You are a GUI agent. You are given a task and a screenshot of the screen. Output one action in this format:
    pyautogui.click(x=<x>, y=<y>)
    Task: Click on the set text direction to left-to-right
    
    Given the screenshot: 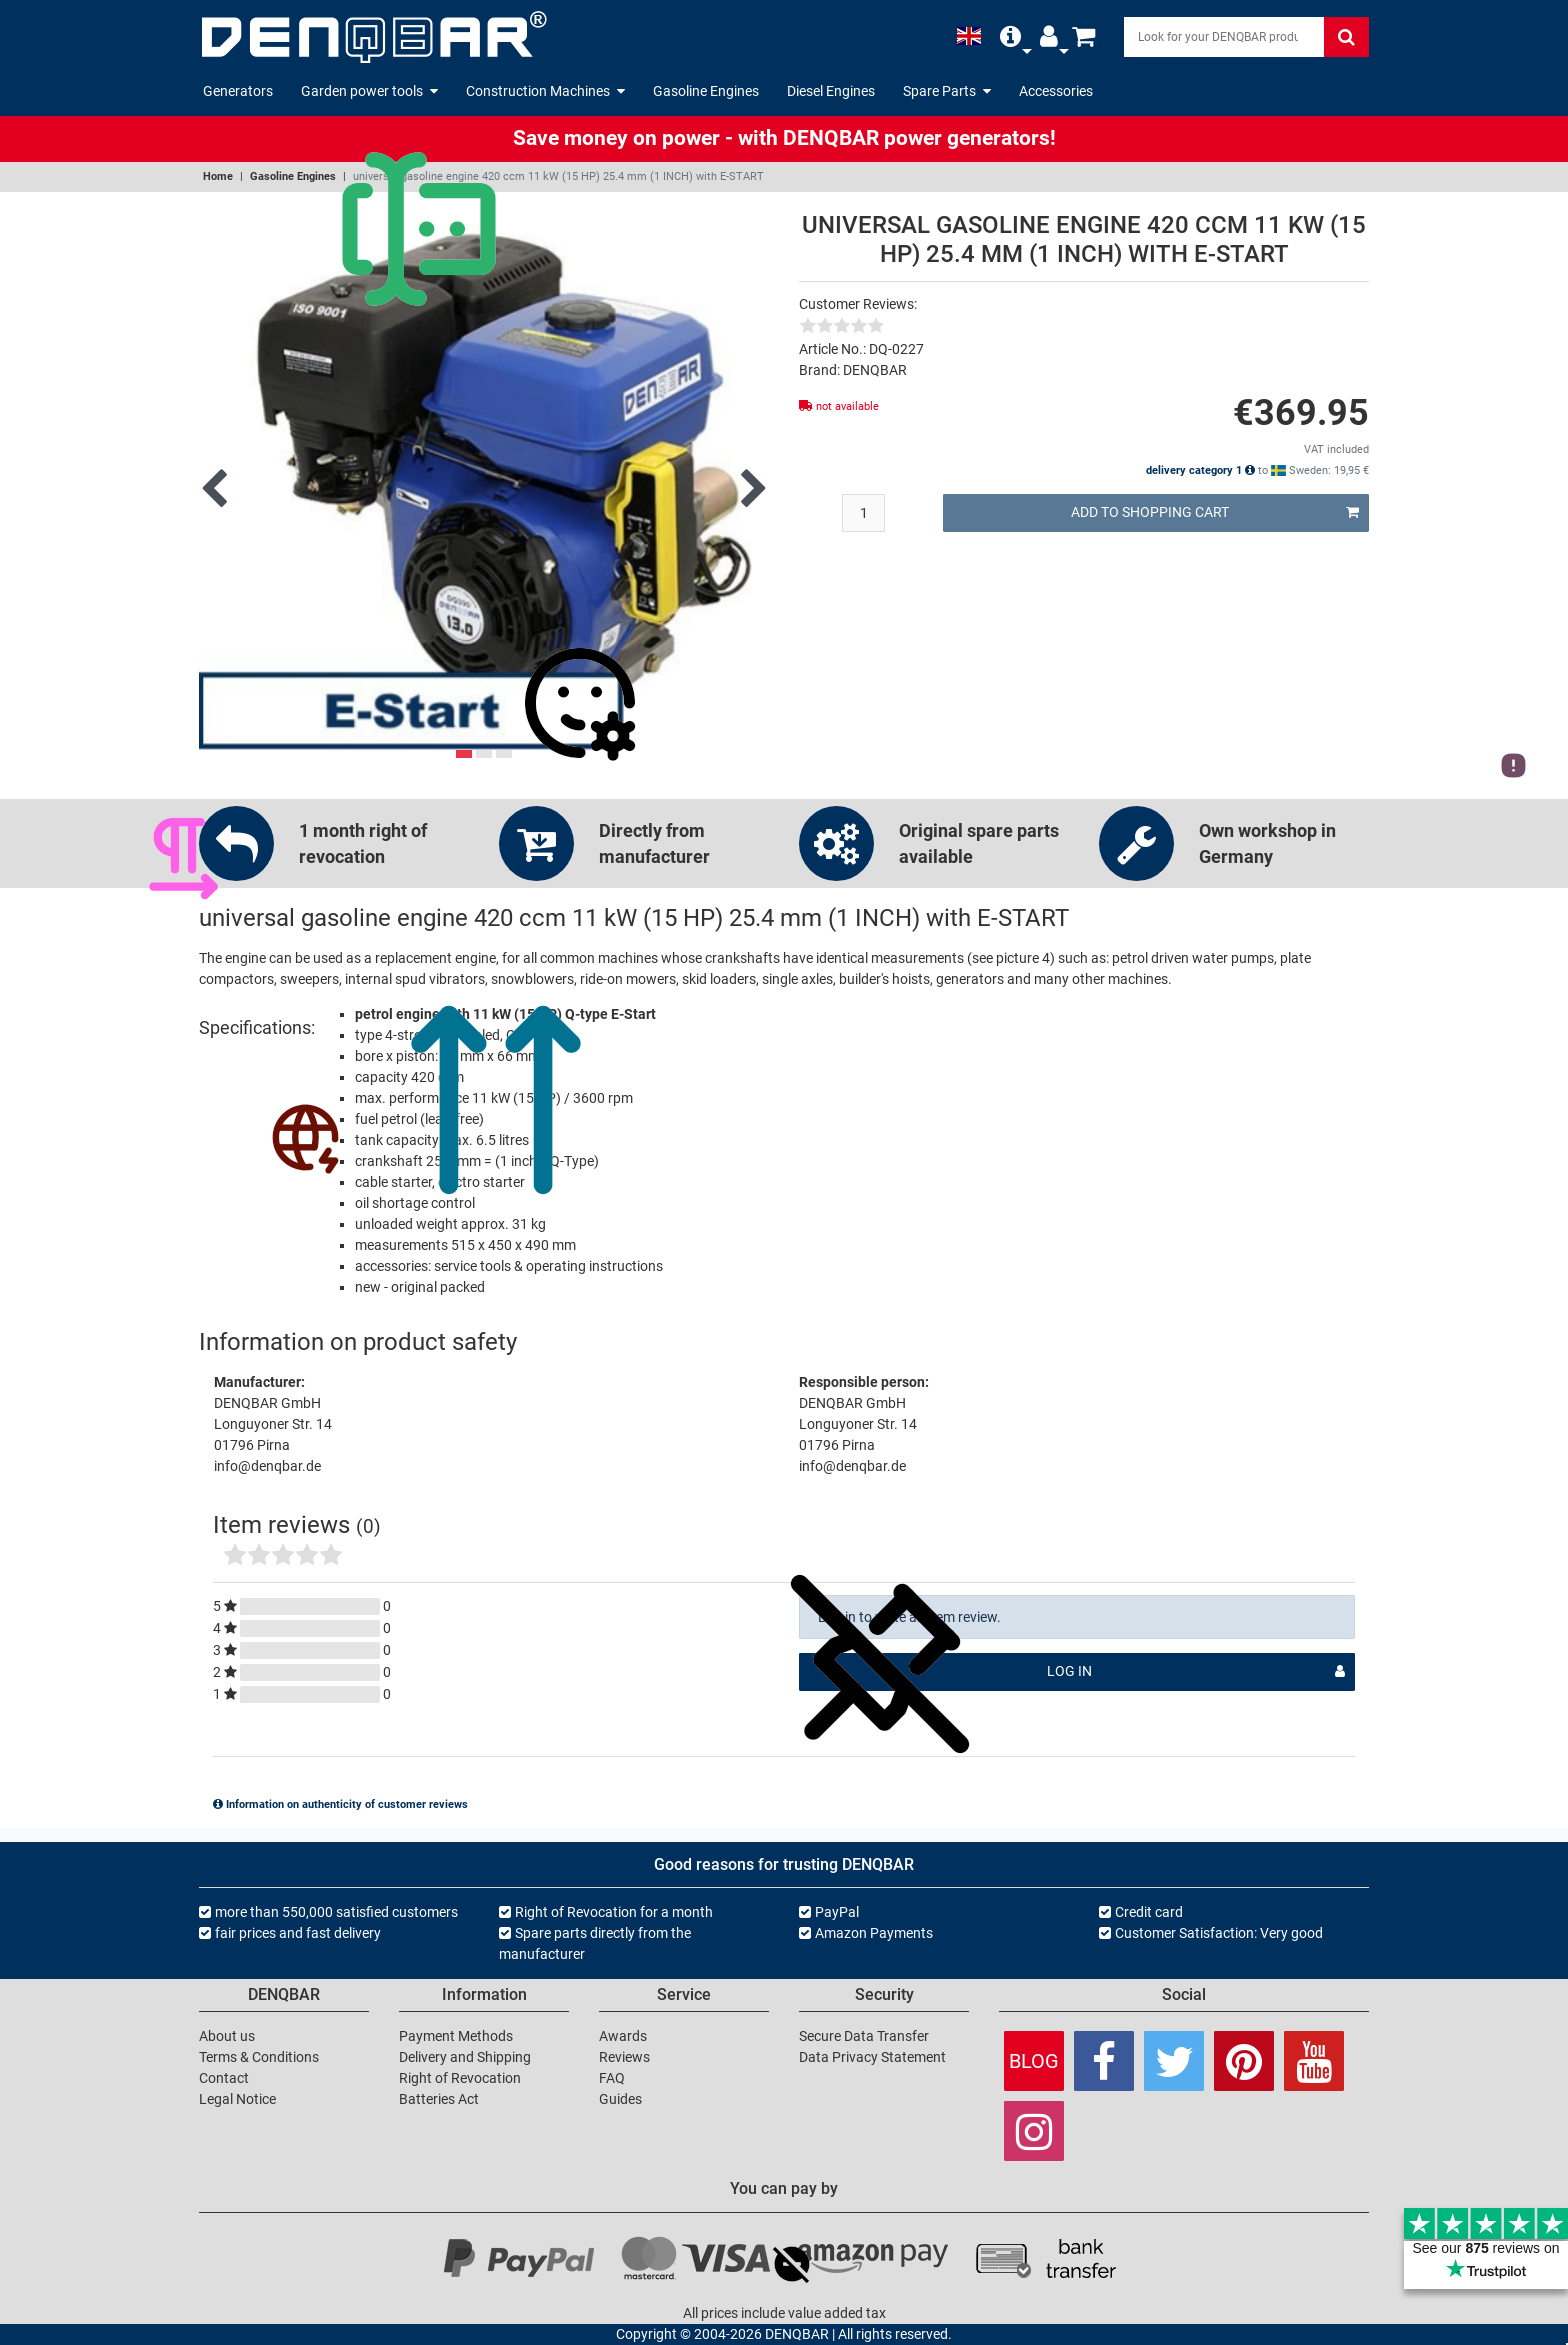 What is the action you would take?
    pyautogui.click(x=183, y=856)
    